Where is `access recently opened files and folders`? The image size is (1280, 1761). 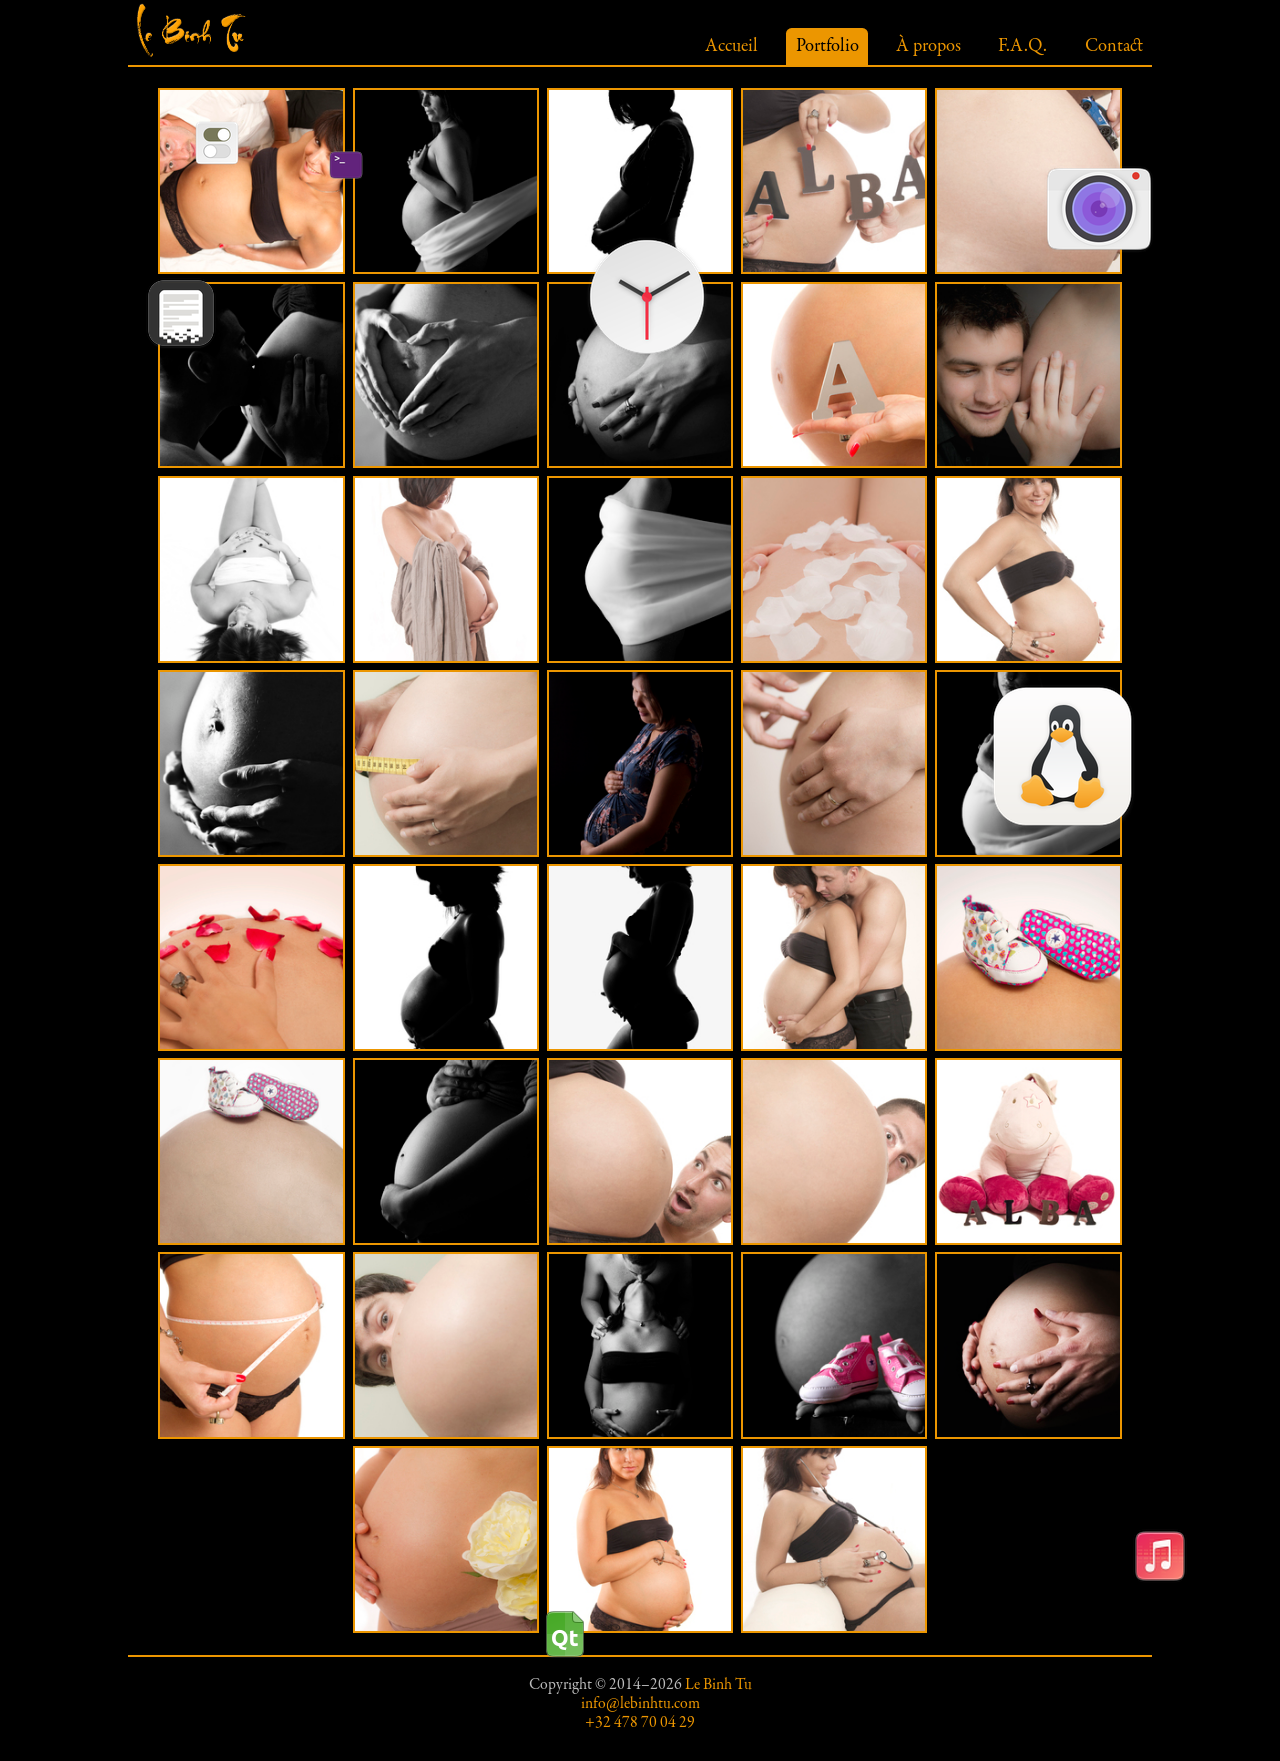 access recently opened files and folders is located at coordinates (647, 297).